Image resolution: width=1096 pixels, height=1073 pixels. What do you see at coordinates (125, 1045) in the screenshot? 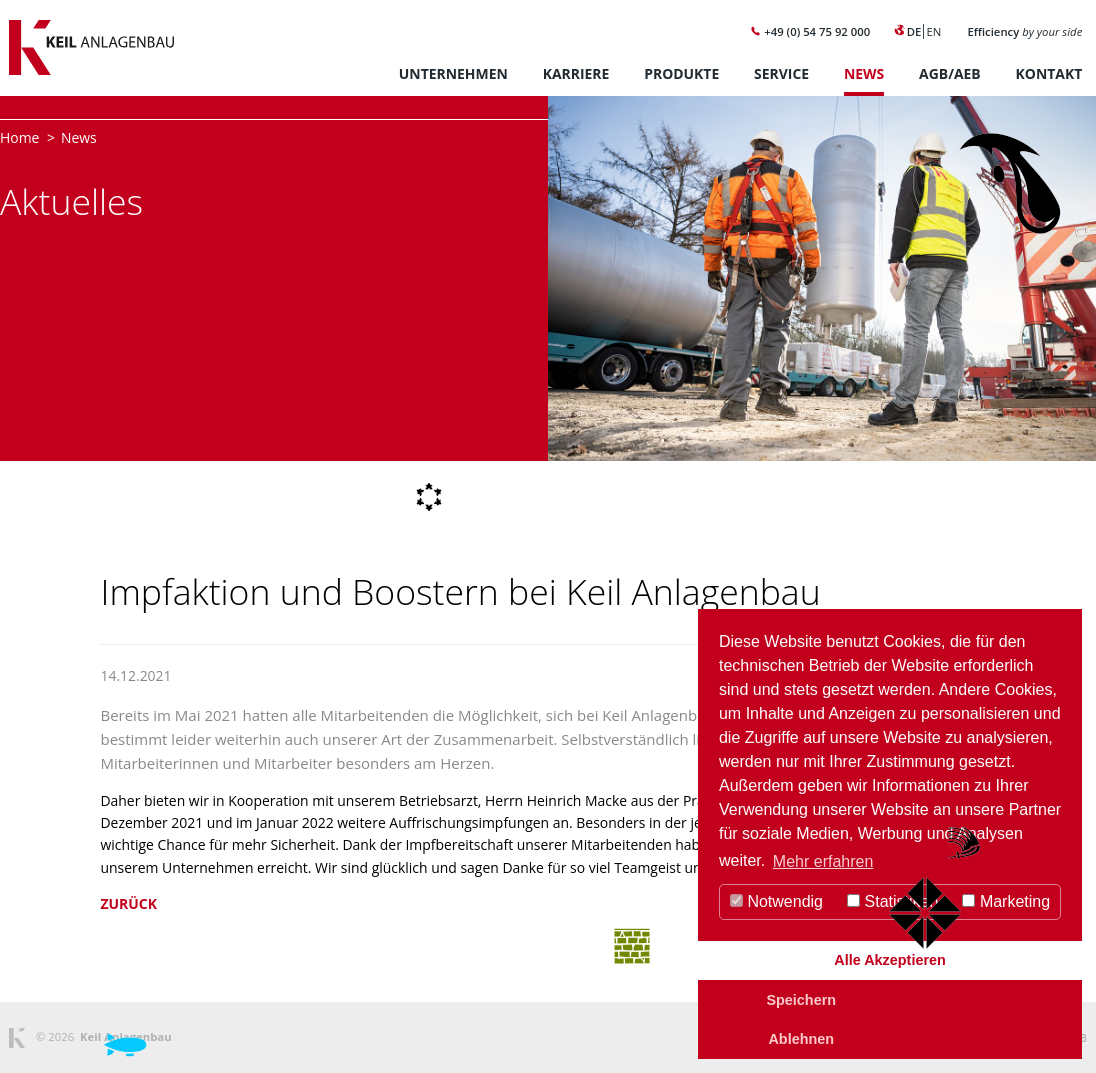
I see `indicates airship or zeppelin-related content` at bounding box center [125, 1045].